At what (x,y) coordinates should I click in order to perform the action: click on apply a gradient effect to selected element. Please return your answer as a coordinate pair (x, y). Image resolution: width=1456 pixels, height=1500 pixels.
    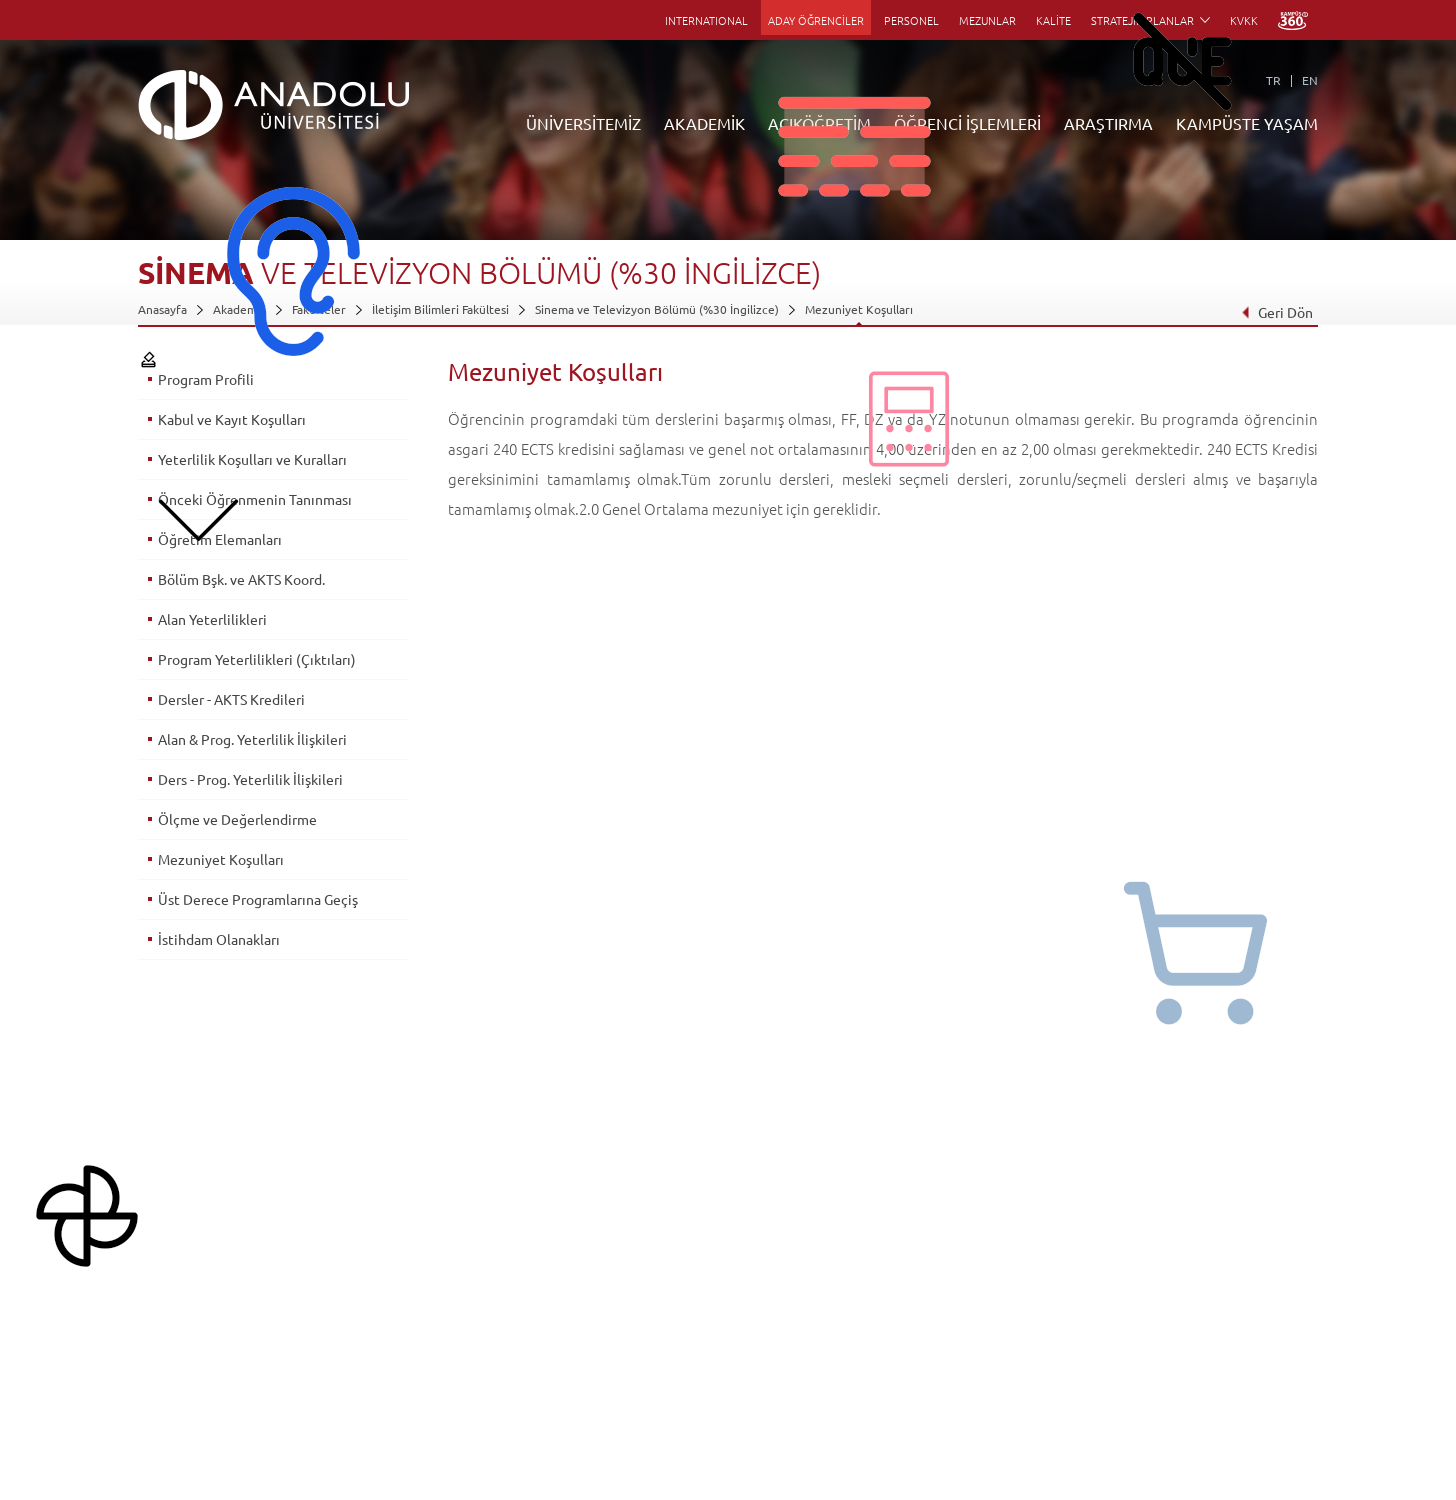
    Looking at the image, I should click on (854, 149).